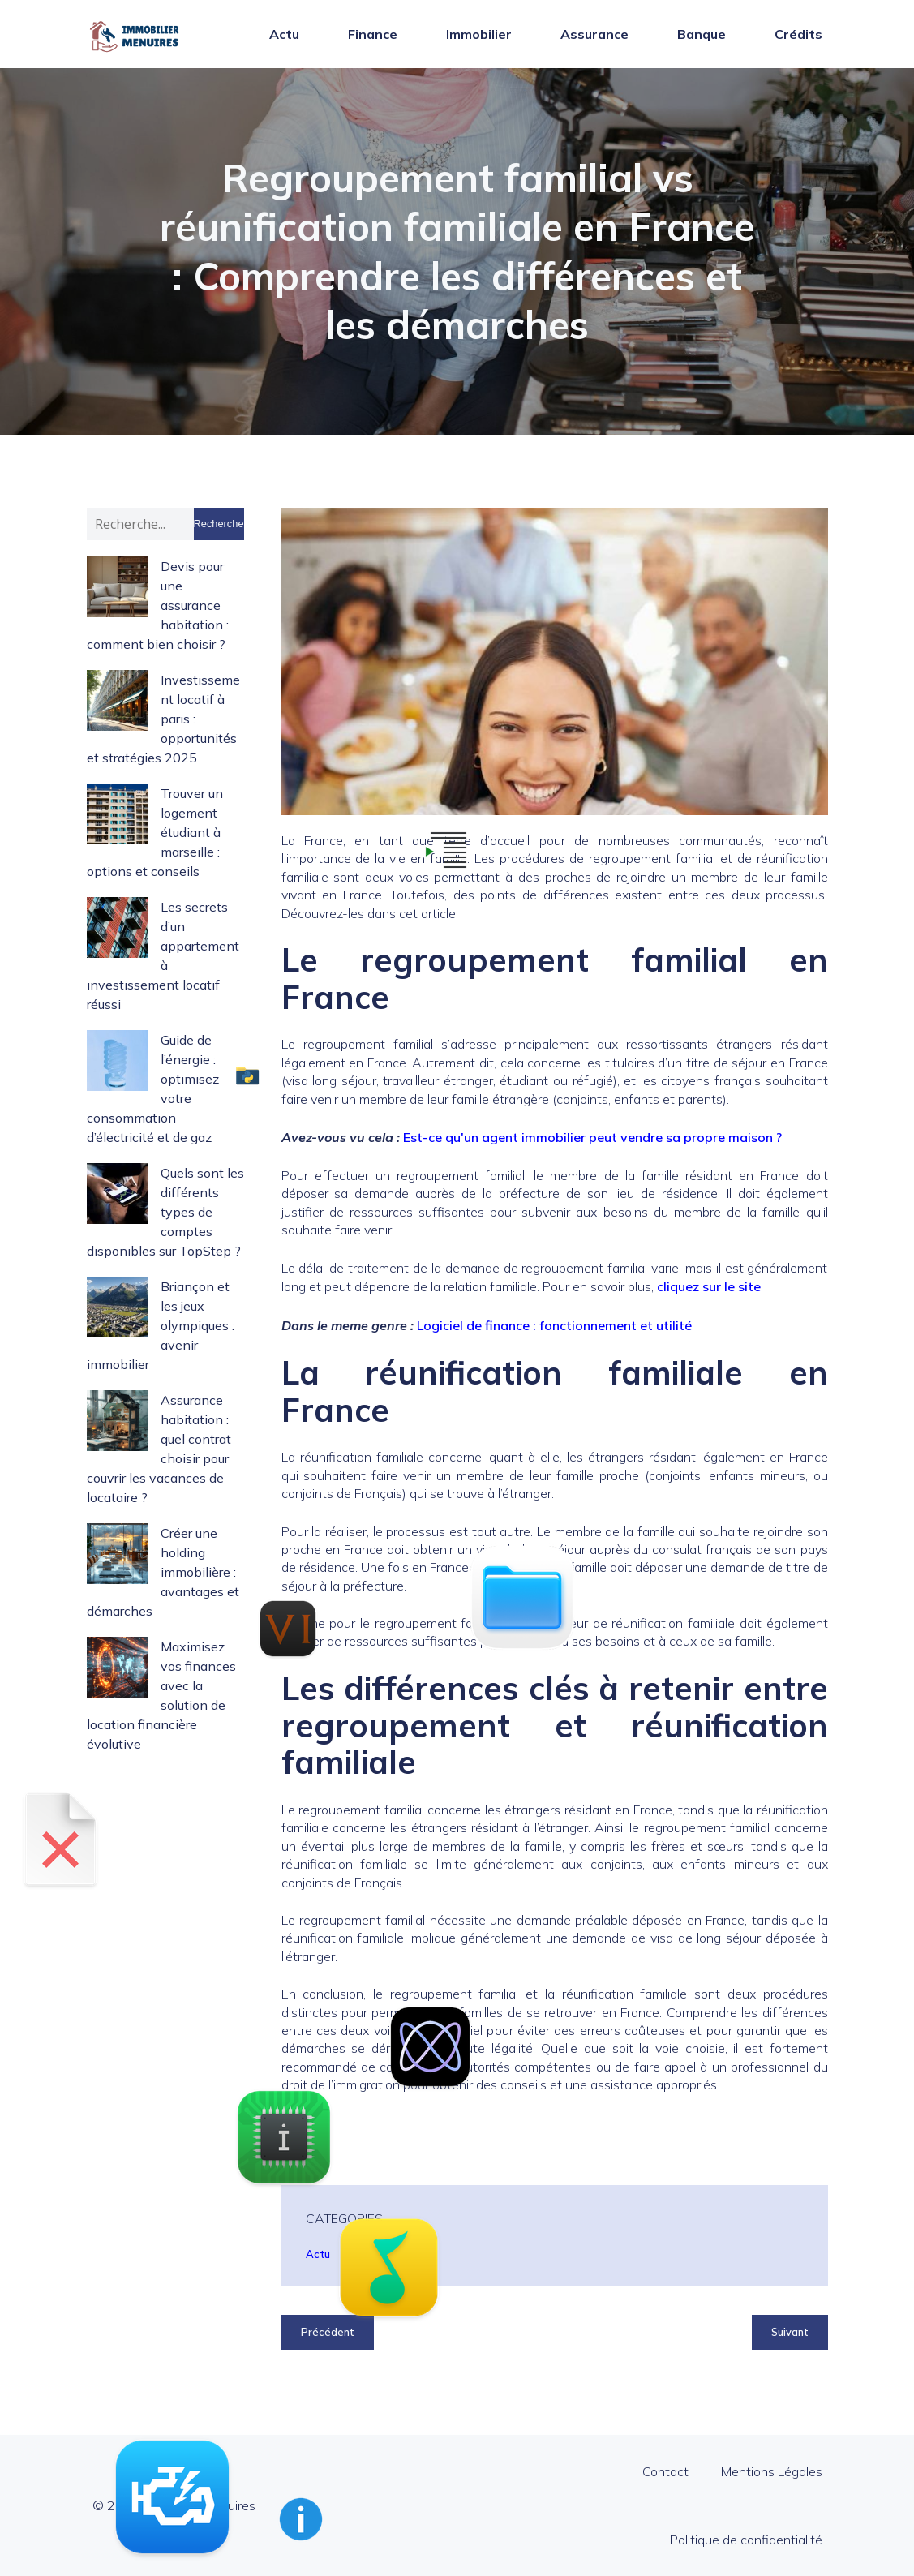 The image size is (914, 2576). Describe the element at coordinates (60, 1840) in the screenshot. I see `a broken or invalid symbolic link file` at that location.